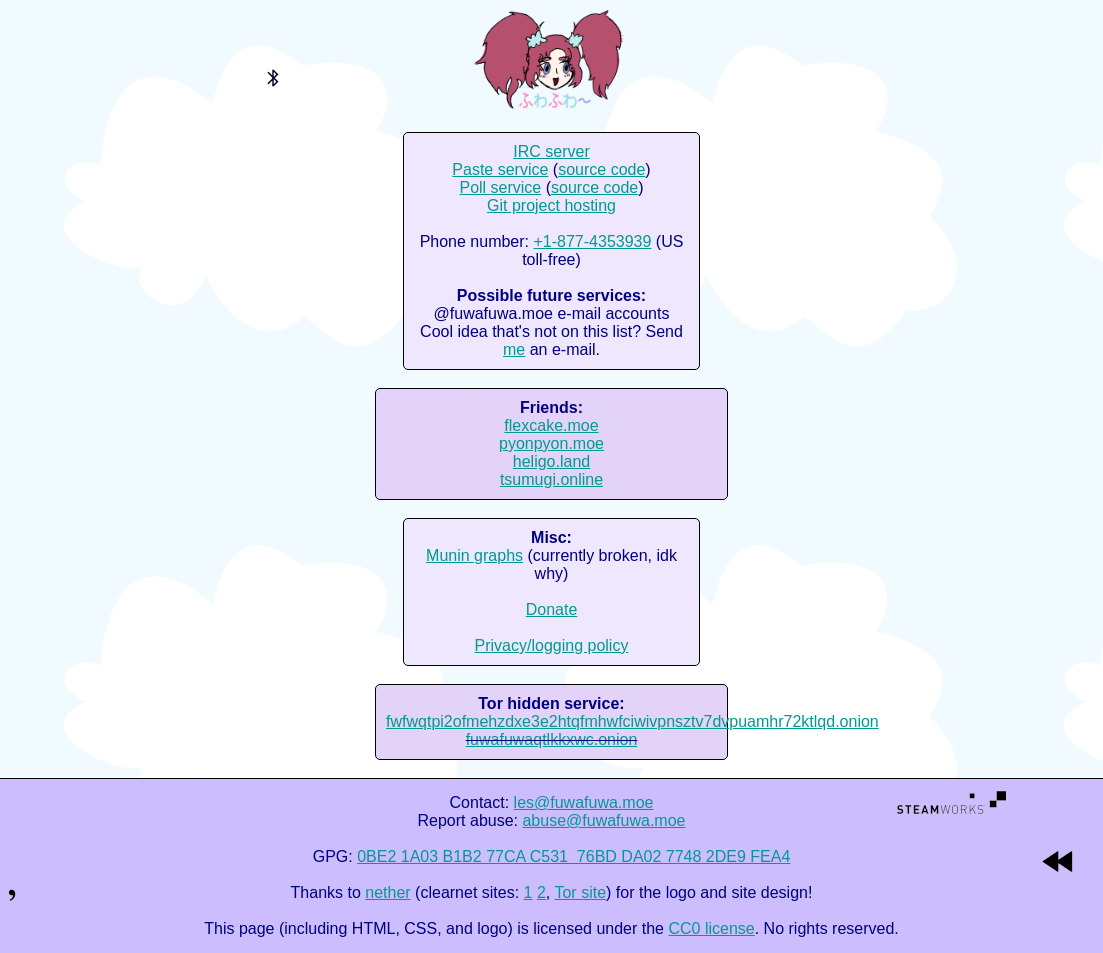 The height and width of the screenshot is (953, 1103). What do you see at coordinates (12, 895) in the screenshot?
I see `insert a closing quotation mark` at bounding box center [12, 895].